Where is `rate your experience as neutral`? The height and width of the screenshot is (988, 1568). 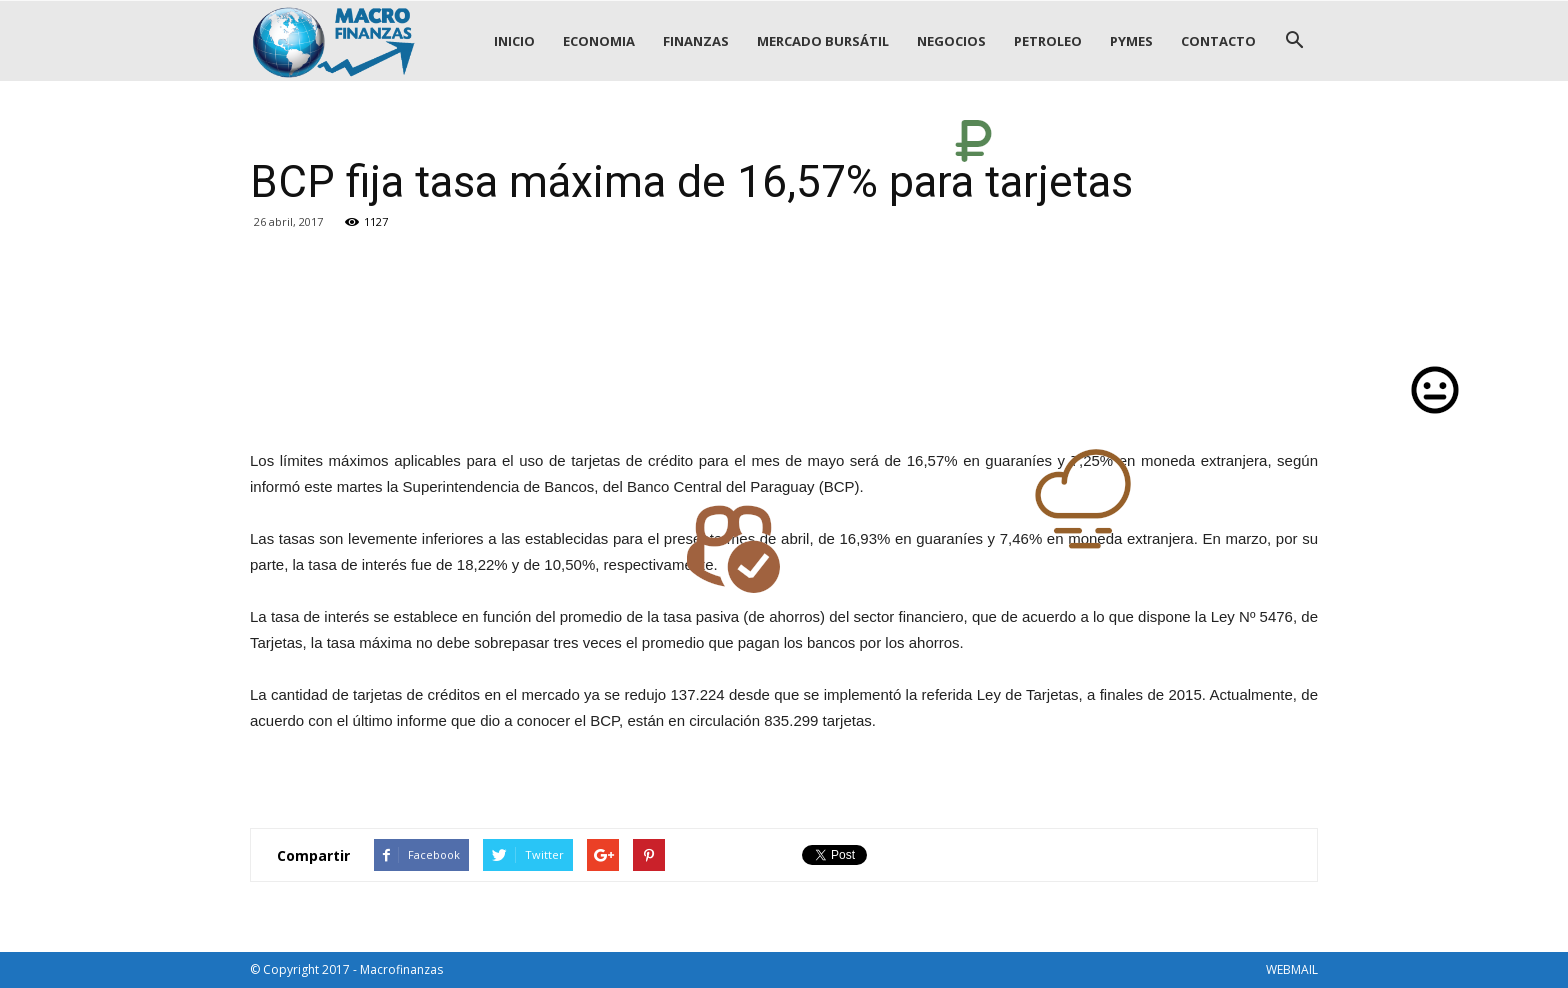
rate your experience as neutral is located at coordinates (1435, 390).